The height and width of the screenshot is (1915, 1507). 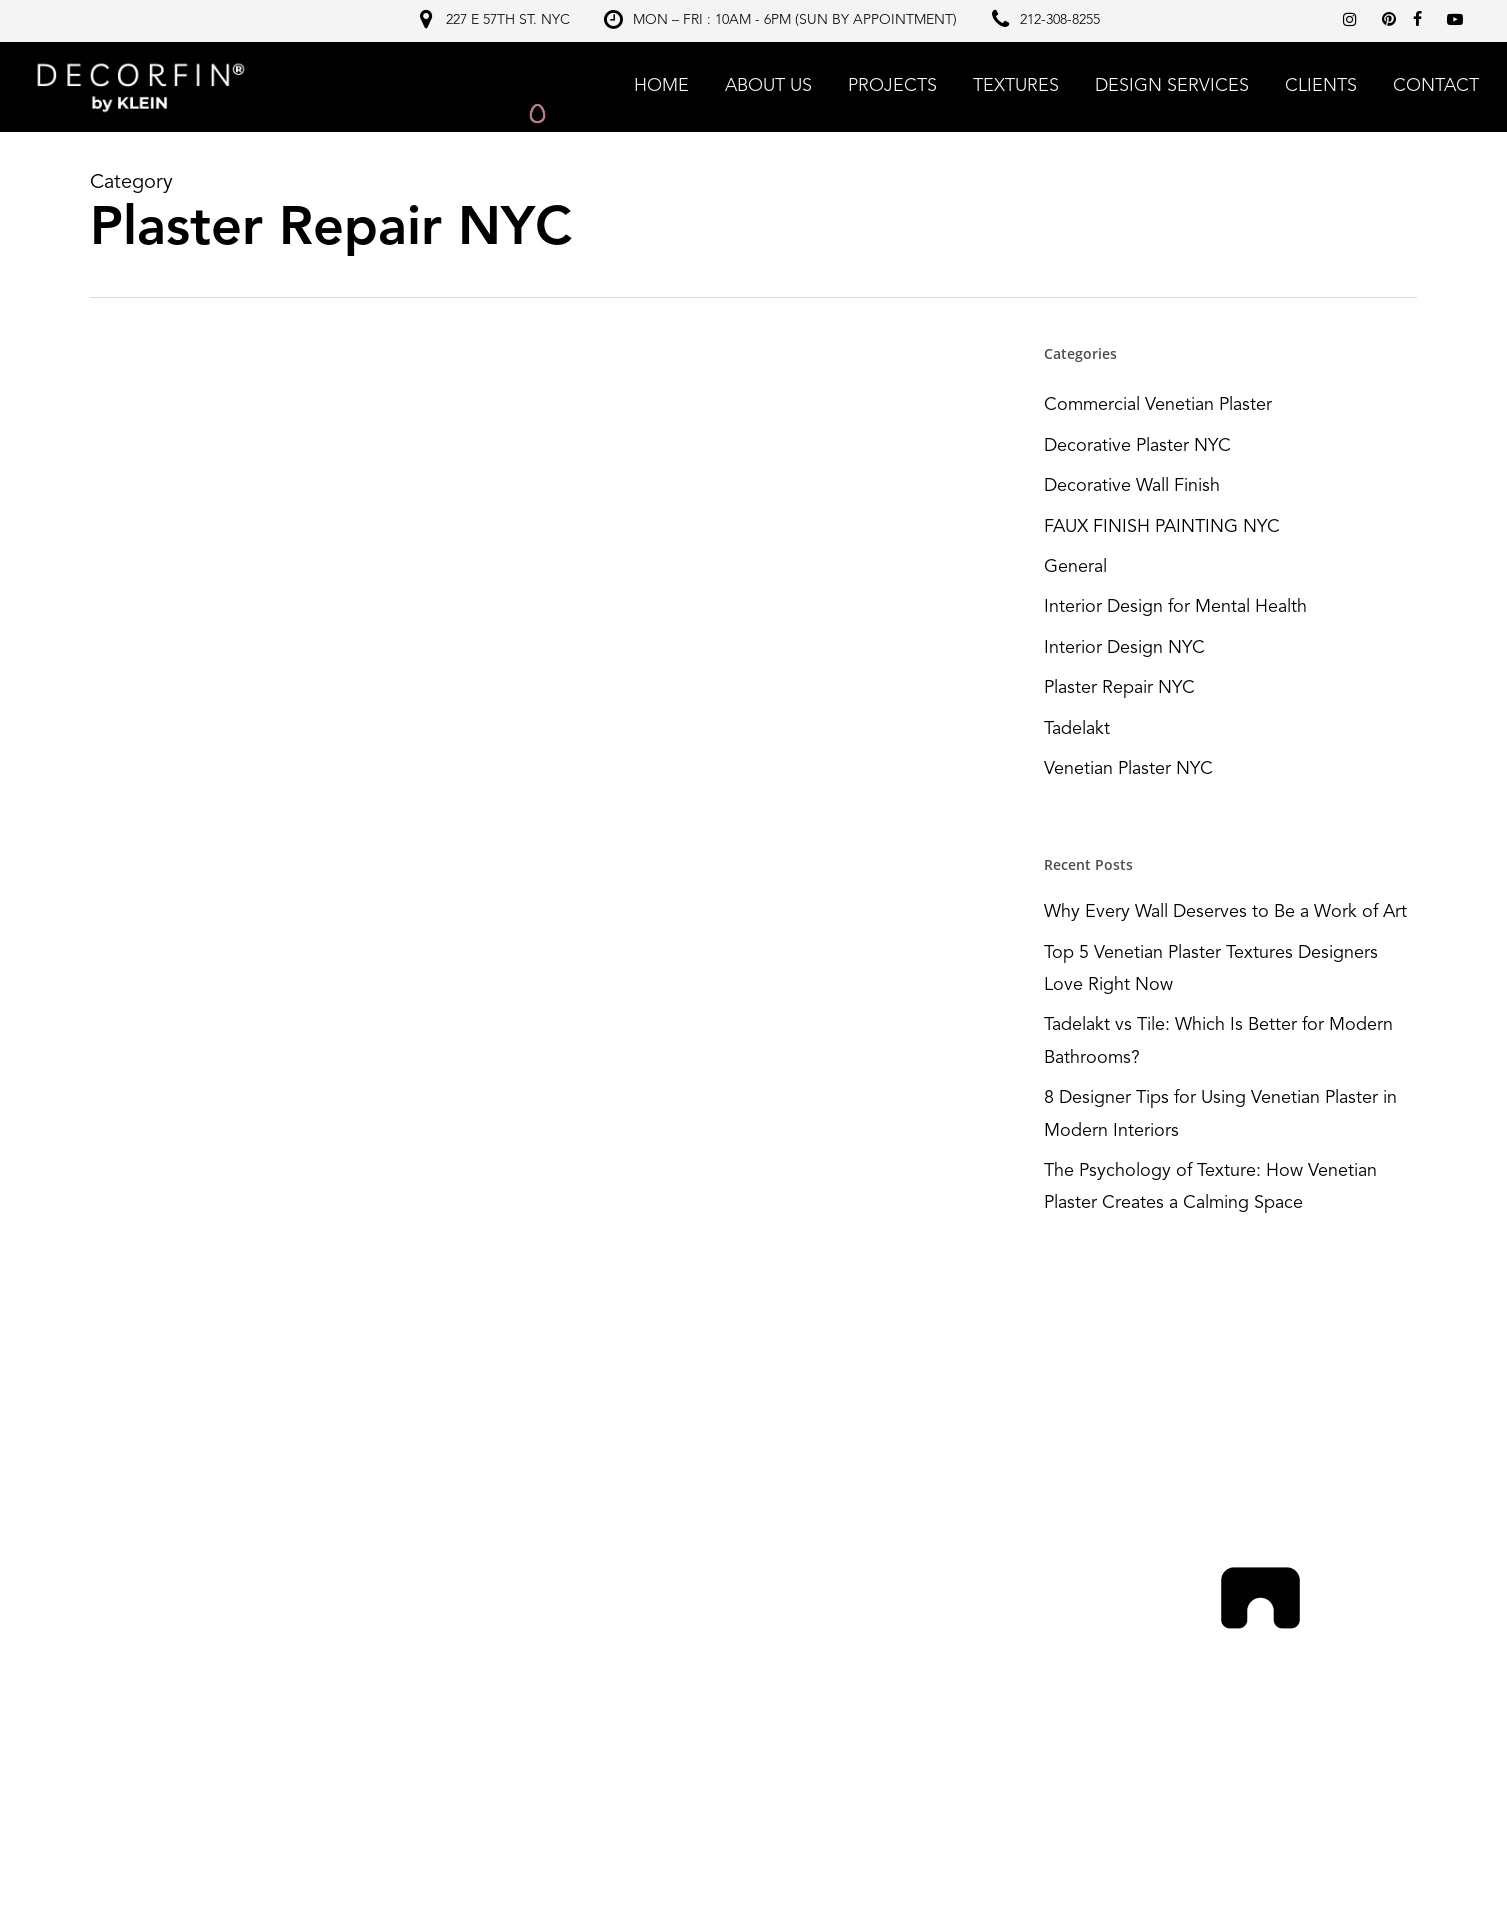 What do you see at coordinates (1260, 1593) in the screenshot?
I see `view bridge or infrastructure information` at bounding box center [1260, 1593].